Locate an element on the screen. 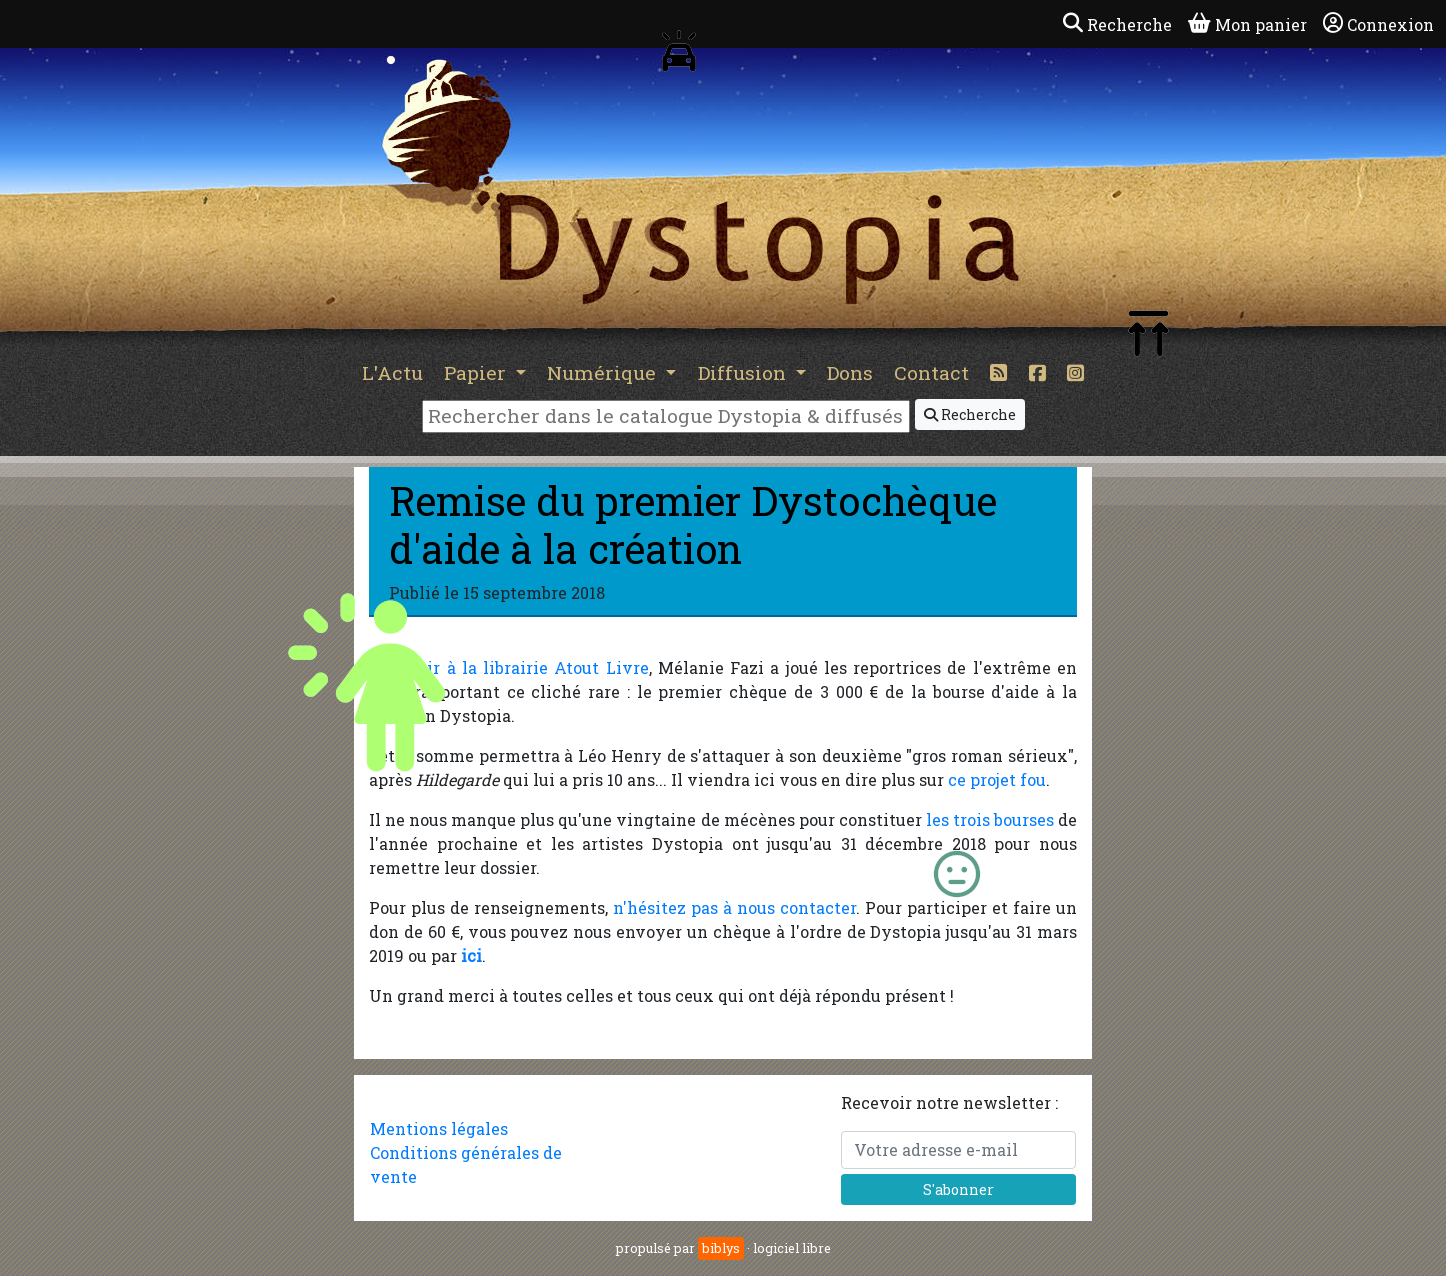  indicates vehicle is currently active or running is located at coordinates (679, 52).